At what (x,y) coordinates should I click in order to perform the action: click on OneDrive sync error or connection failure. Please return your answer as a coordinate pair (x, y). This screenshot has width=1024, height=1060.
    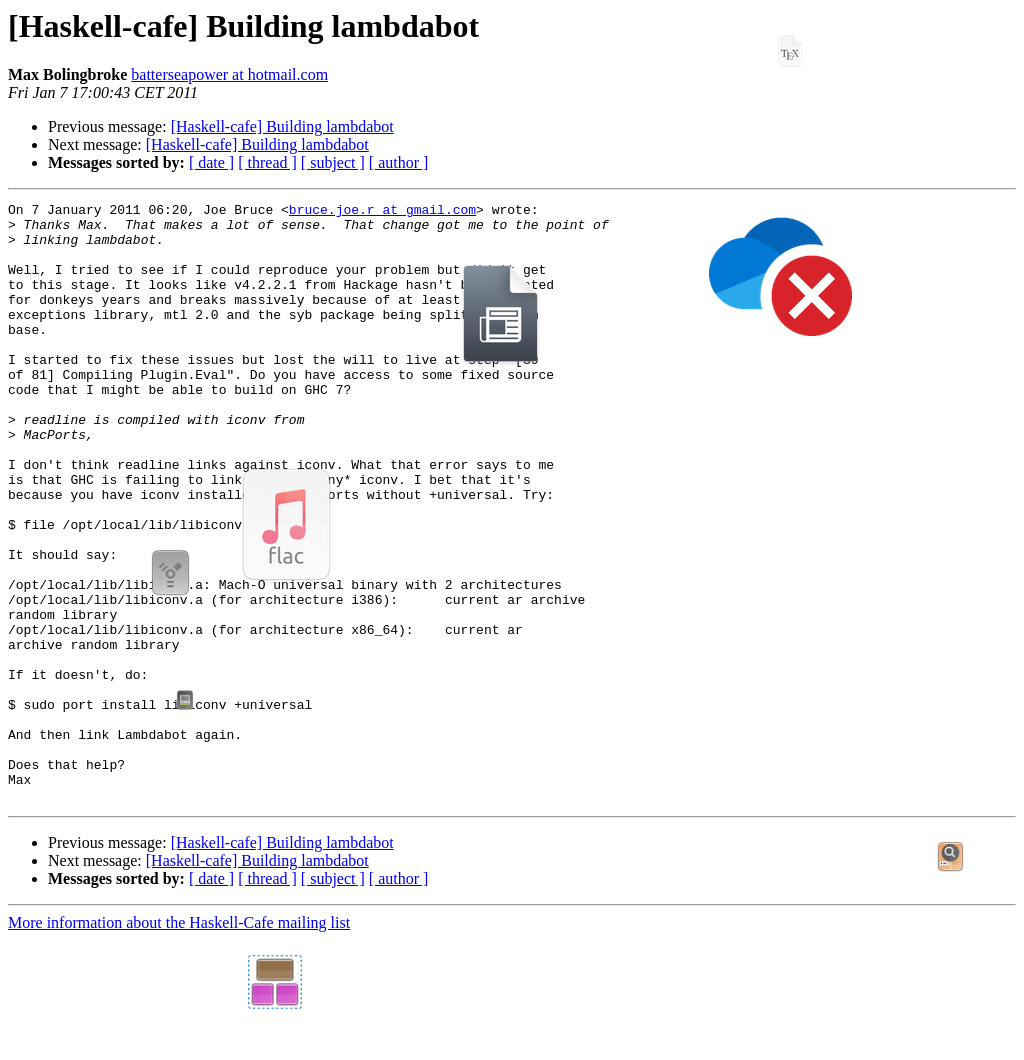
    Looking at the image, I should click on (780, 264).